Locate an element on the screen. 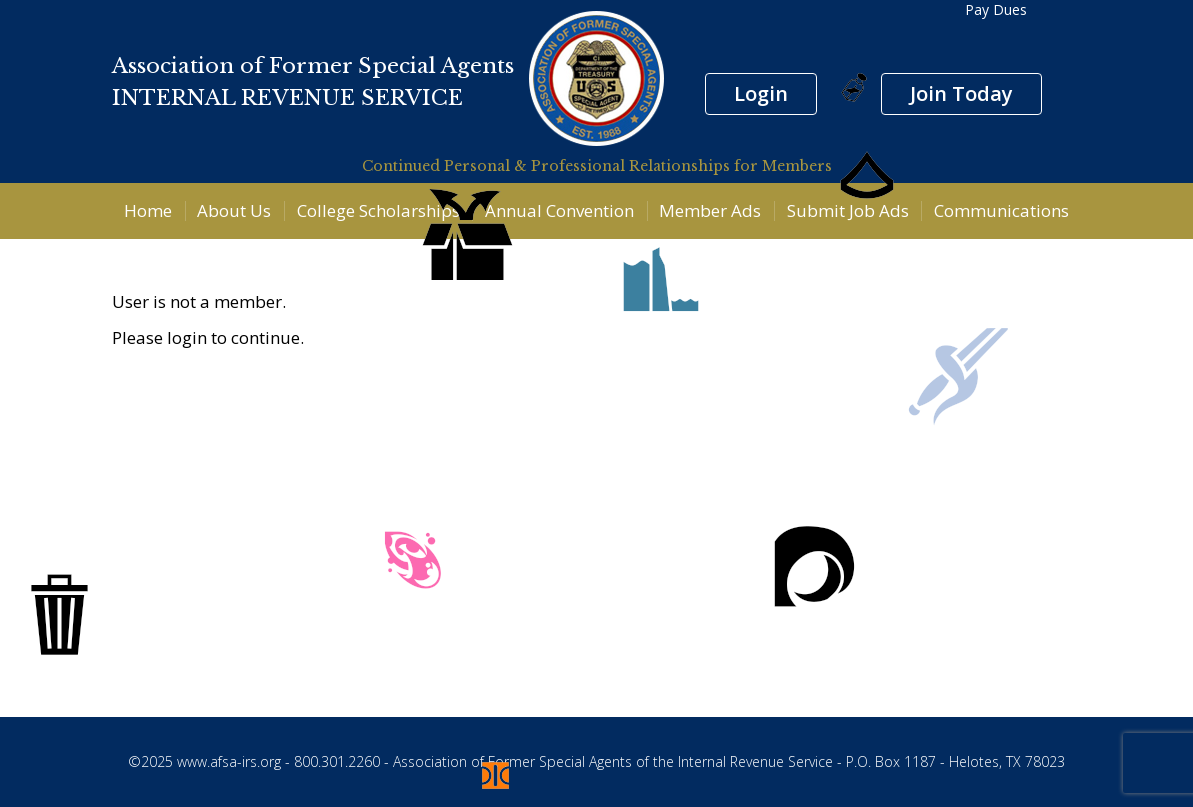 The image size is (1193, 807). dam or hydroelectric structure in a game interface is located at coordinates (661, 275).